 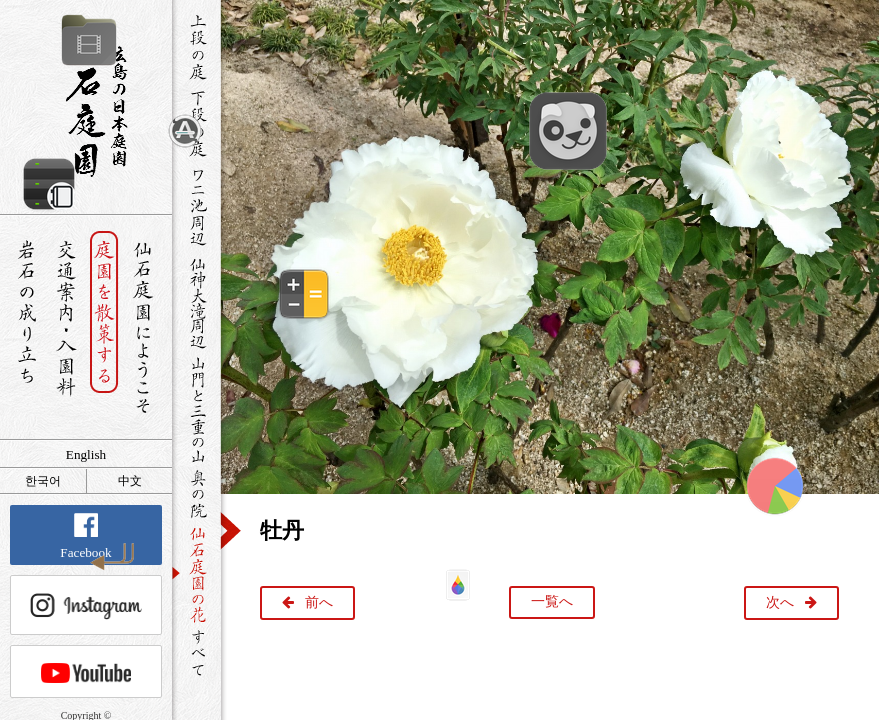 What do you see at coordinates (89, 40) in the screenshot?
I see `open your videos folder` at bounding box center [89, 40].